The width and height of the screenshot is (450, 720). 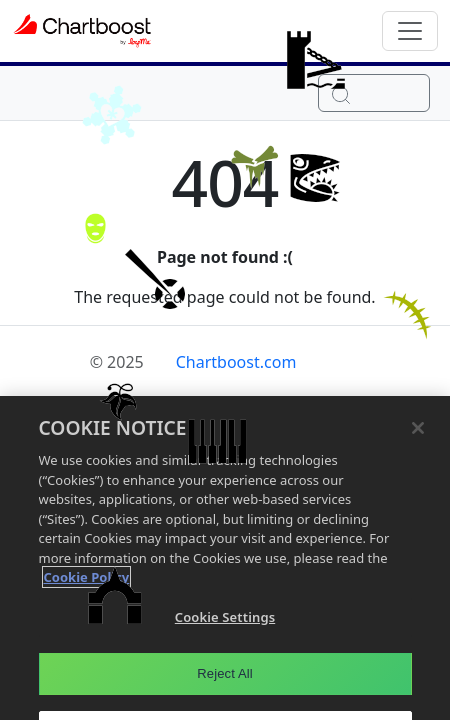 What do you see at coordinates (255, 167) in the screenshot?
I see `activate a life-drain or vampiric ability` at bounding box center [255, 167].